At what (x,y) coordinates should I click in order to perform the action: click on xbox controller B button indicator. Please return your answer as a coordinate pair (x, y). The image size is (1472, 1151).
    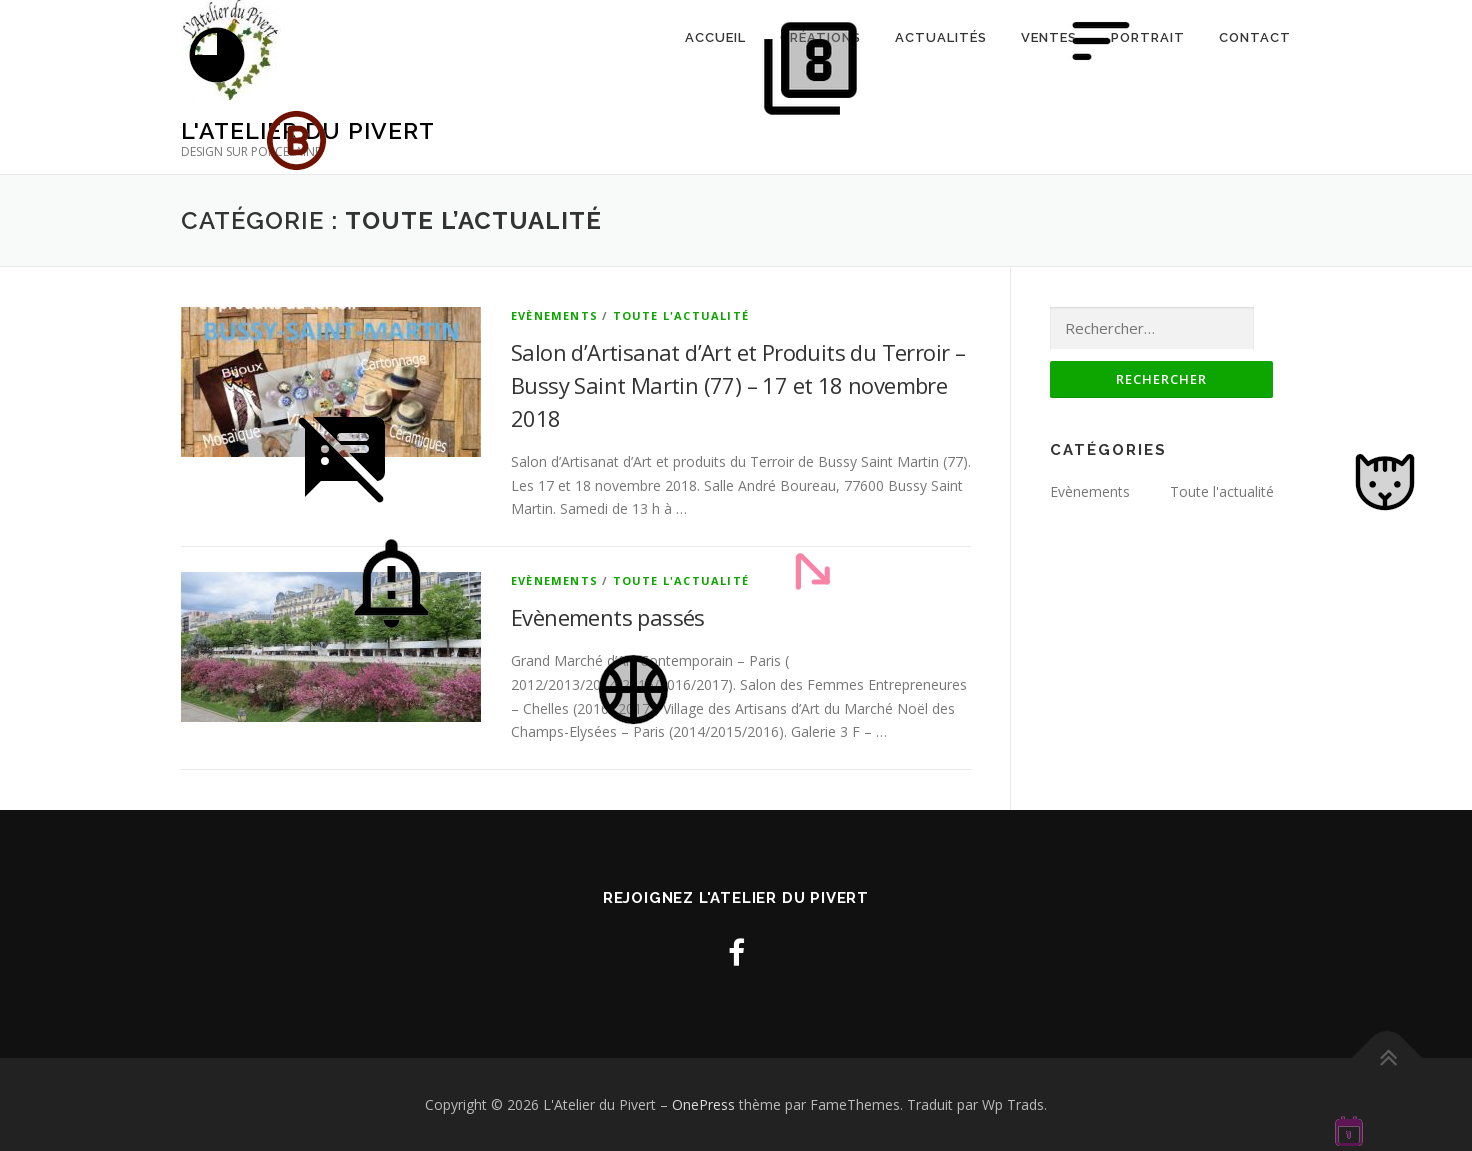
    Looking at the image, I should click on (296, 140).